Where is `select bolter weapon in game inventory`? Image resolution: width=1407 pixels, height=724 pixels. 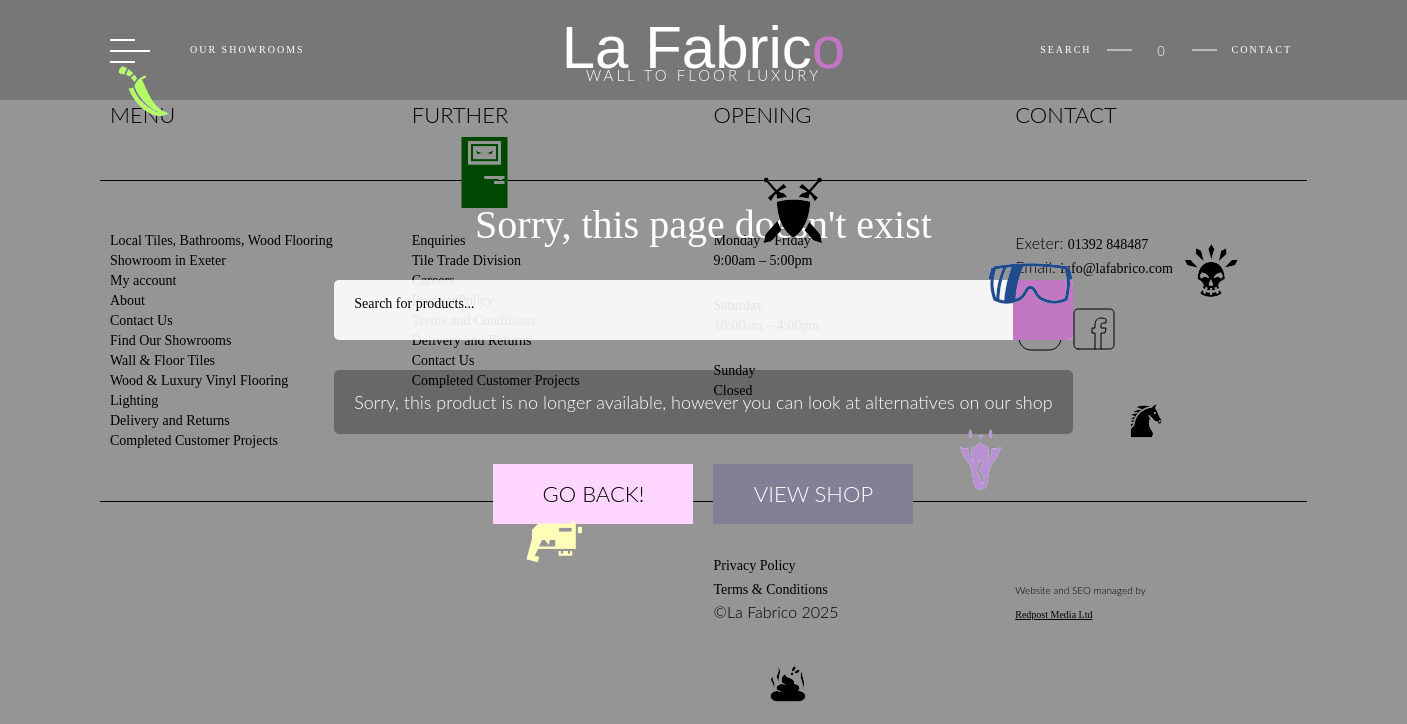
select bolter weapon in game inventory is located at coordinates (554, 542).